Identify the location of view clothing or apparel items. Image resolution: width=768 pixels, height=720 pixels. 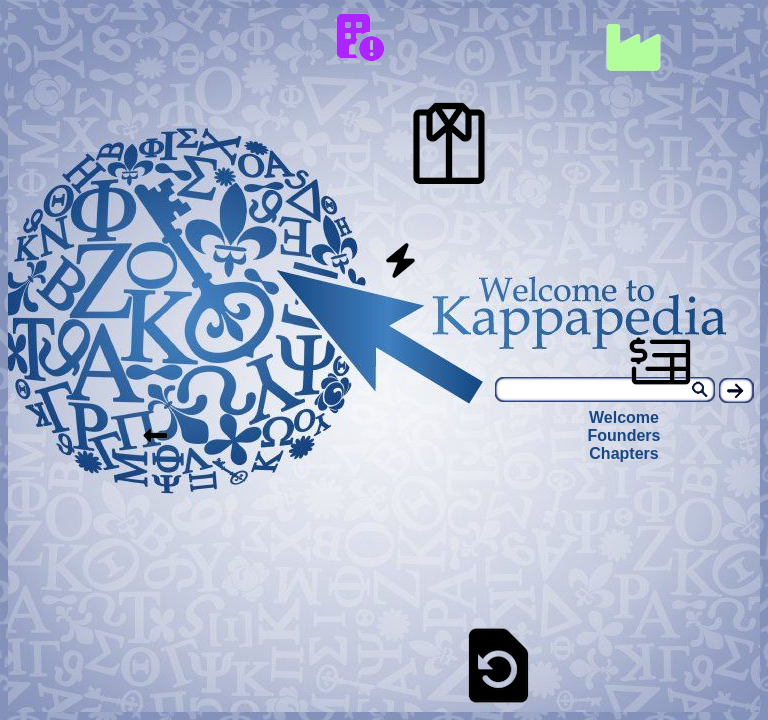
(449, 145).